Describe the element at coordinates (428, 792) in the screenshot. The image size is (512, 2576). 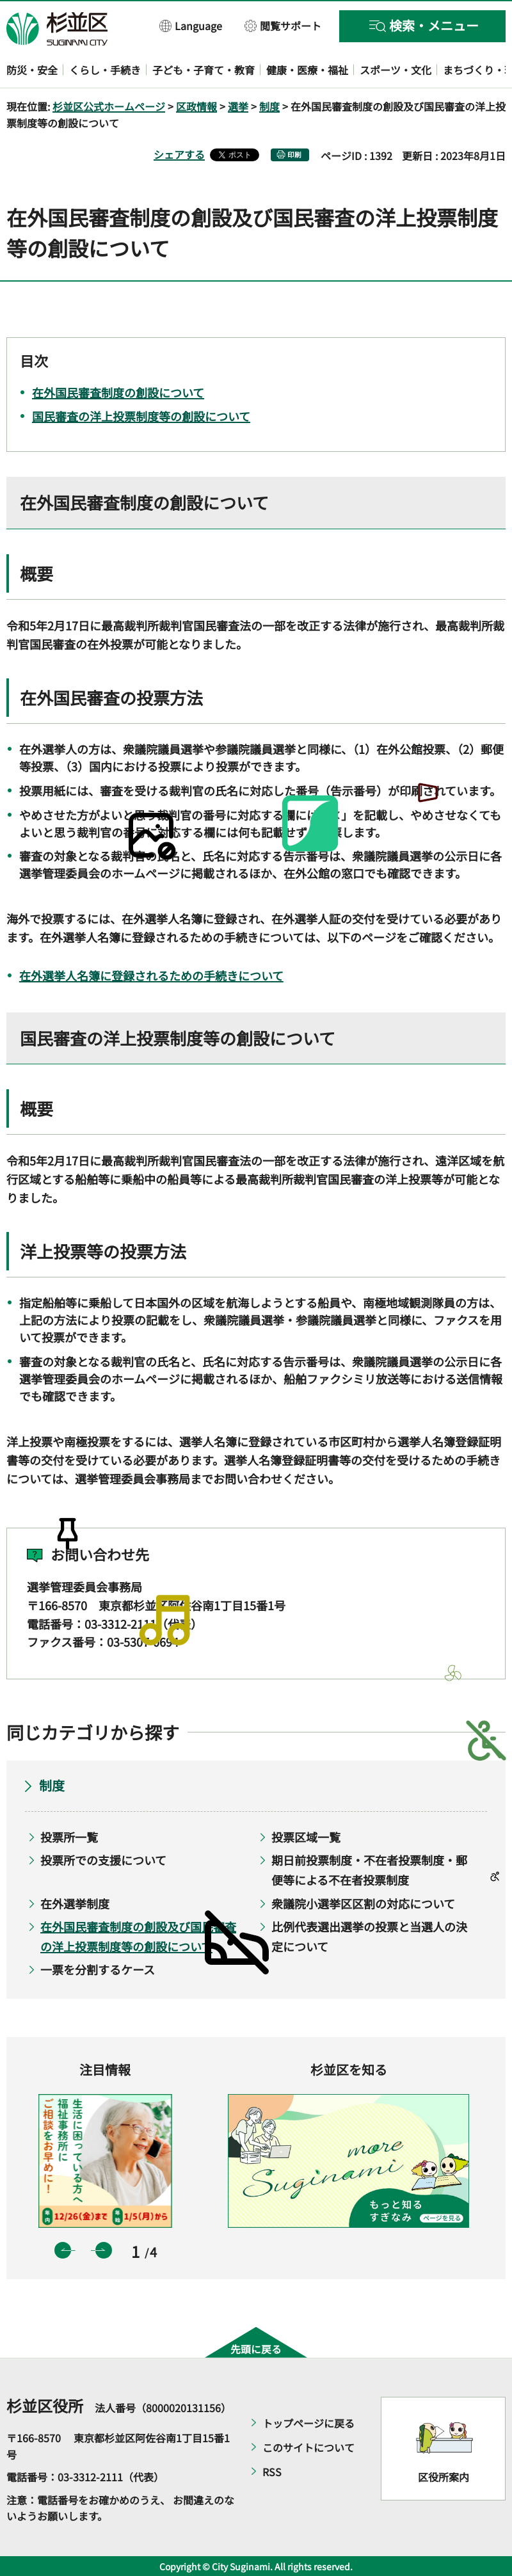
I see `skew or shear object horizontally` at that location.